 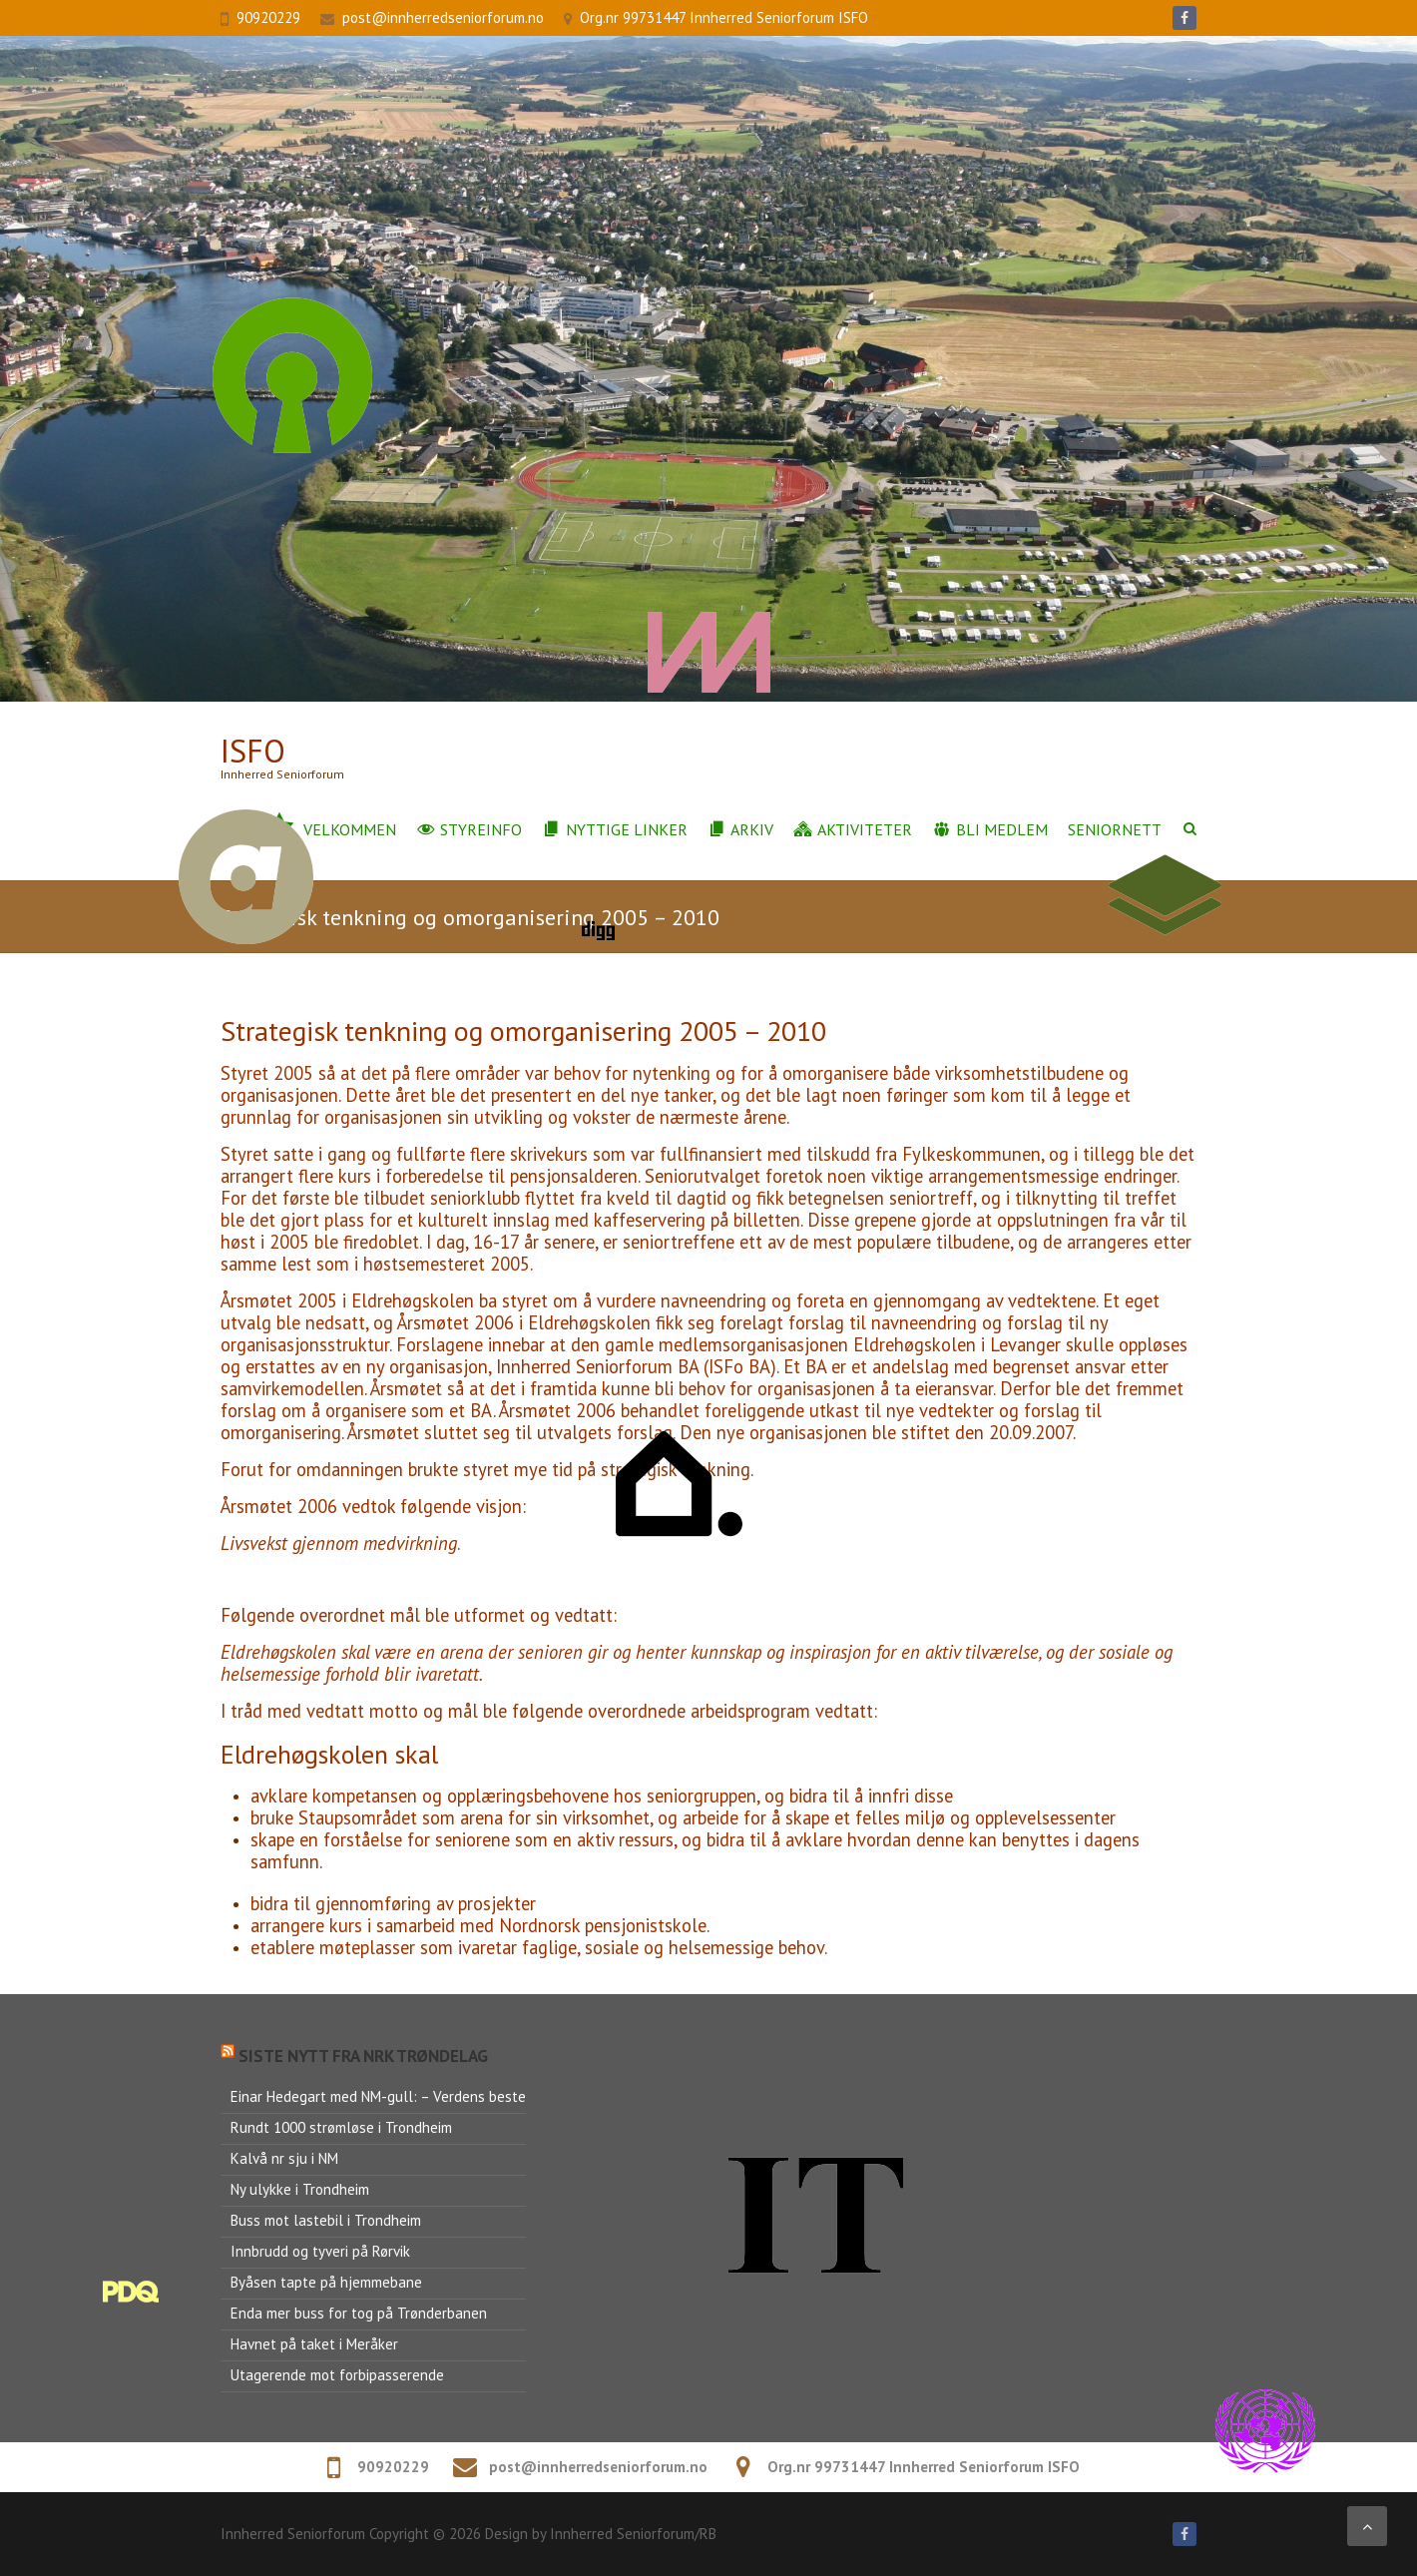 I want to click on open the AirAsia app, so click(x=245, y=876).